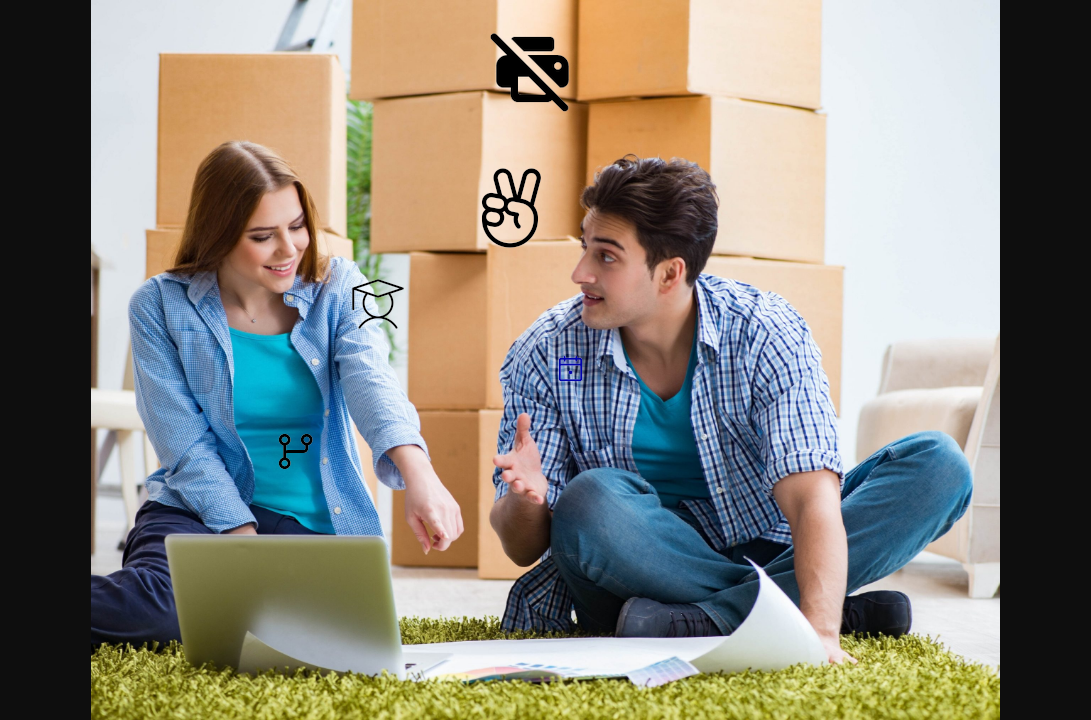 The width and height of the screenshot is (1091, 720). What do you see at coordinates (293, 451) in the screenshot?
I see `view repository branches` at bounding box center [293, 451].